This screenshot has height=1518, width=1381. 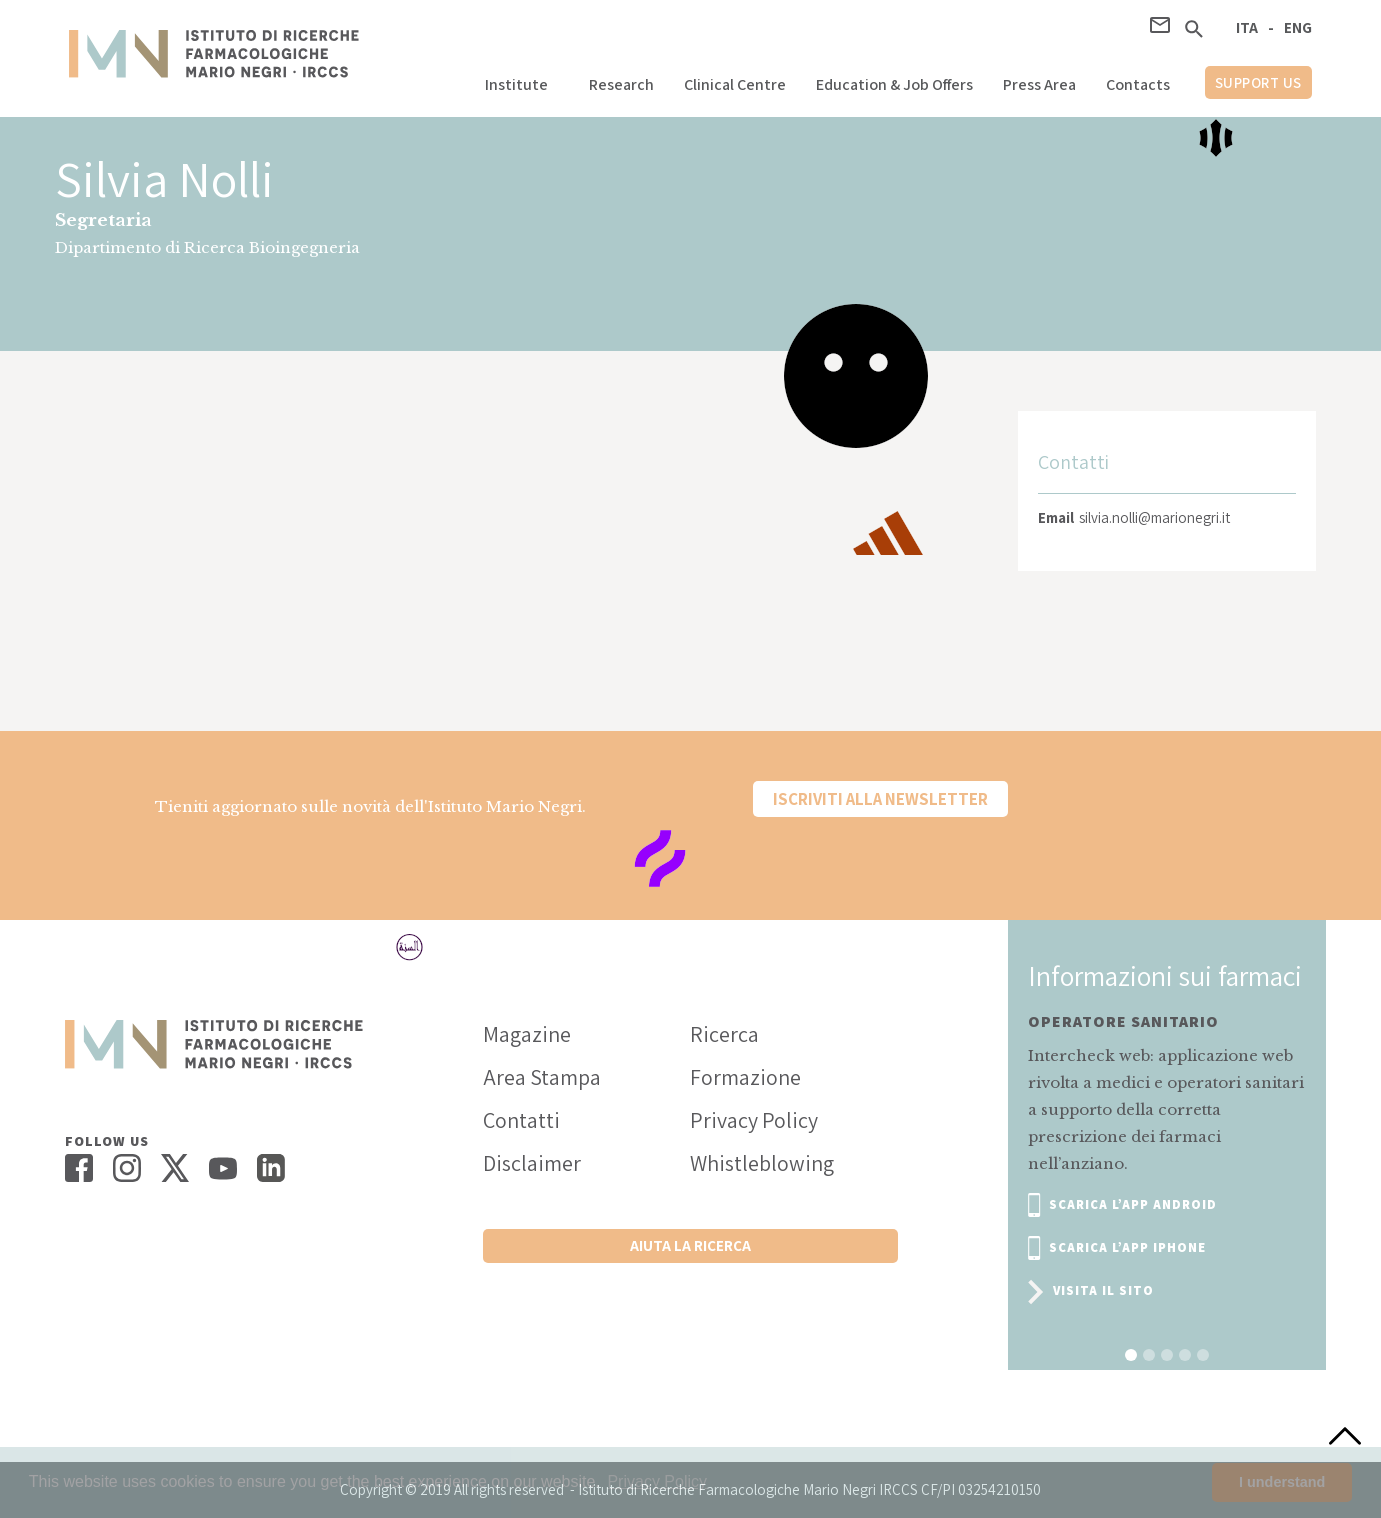 I want to click on US Sunnah Foundation logo, so click(x=409, y=946).